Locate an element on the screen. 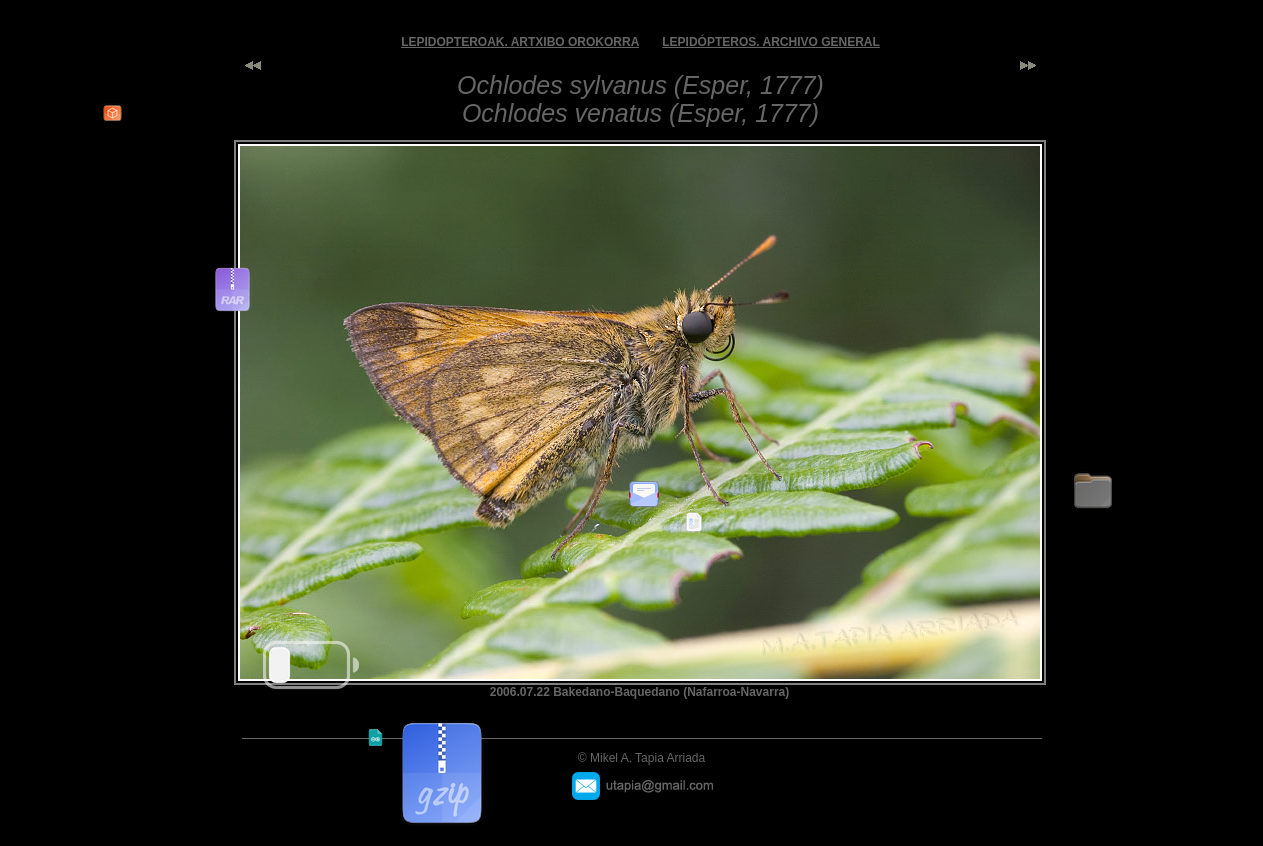 The image size is (1263, 846). a gzip compressed file is located at coordinates (442, 773).